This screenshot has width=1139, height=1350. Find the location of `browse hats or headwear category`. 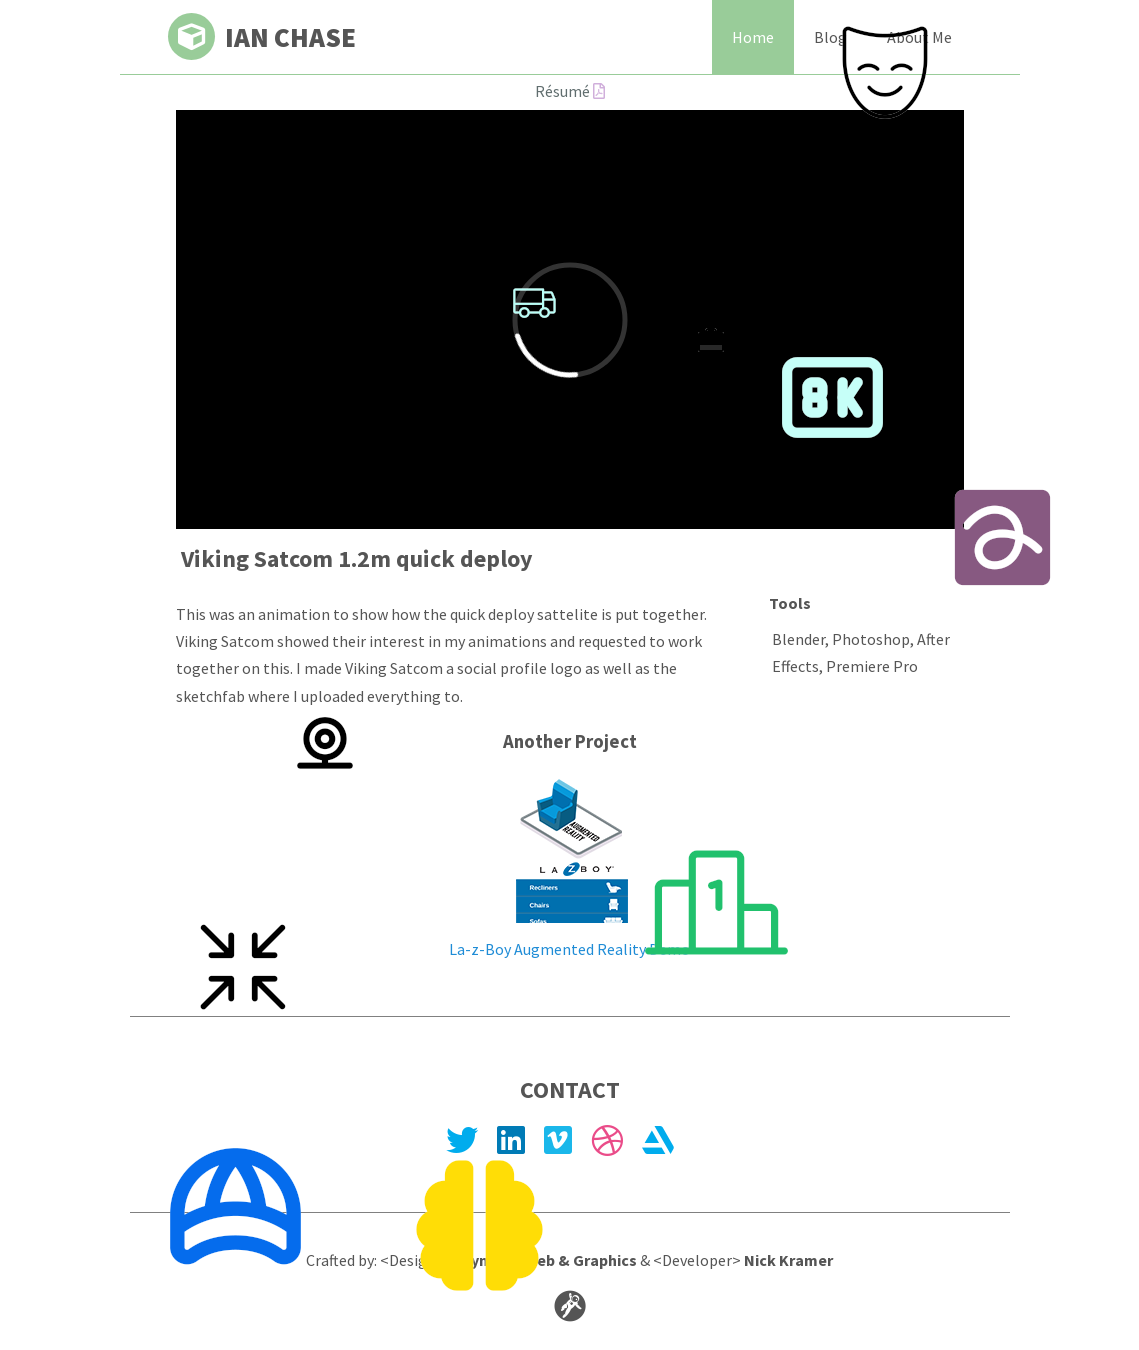

browse hats or headwear category is located at coordinates (235, 1213).